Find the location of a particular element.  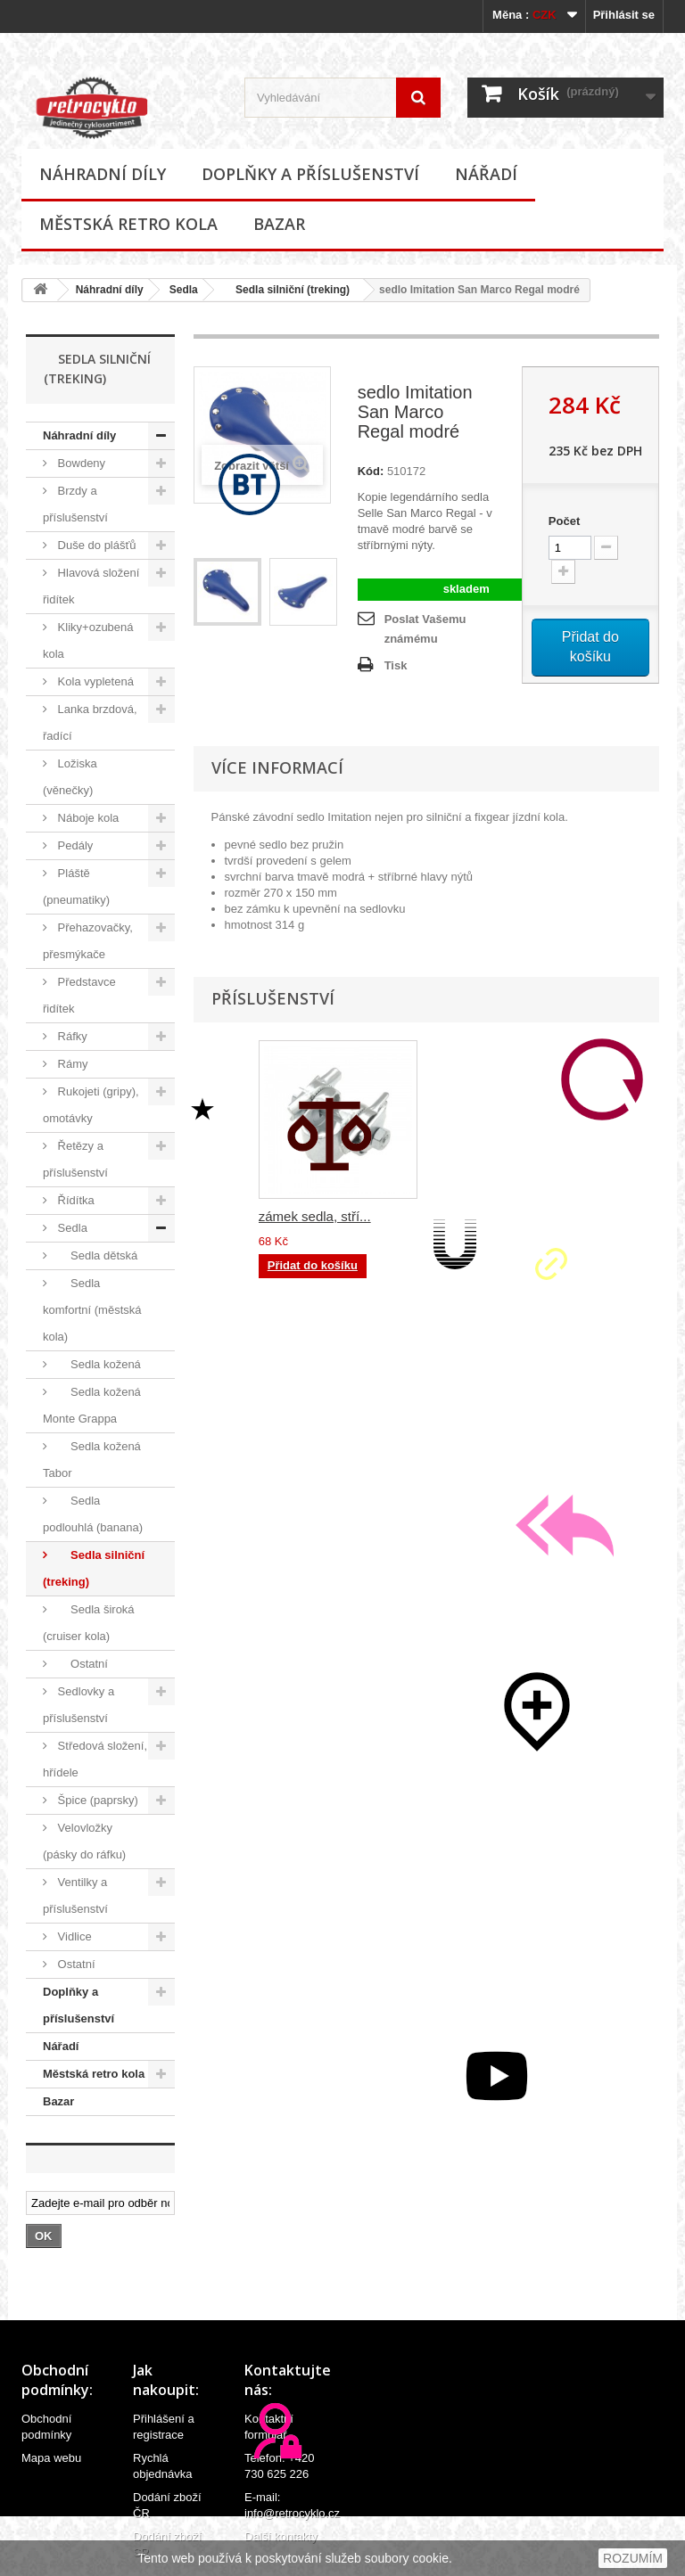

open YouTube app is located at coordinates (497, 2076).